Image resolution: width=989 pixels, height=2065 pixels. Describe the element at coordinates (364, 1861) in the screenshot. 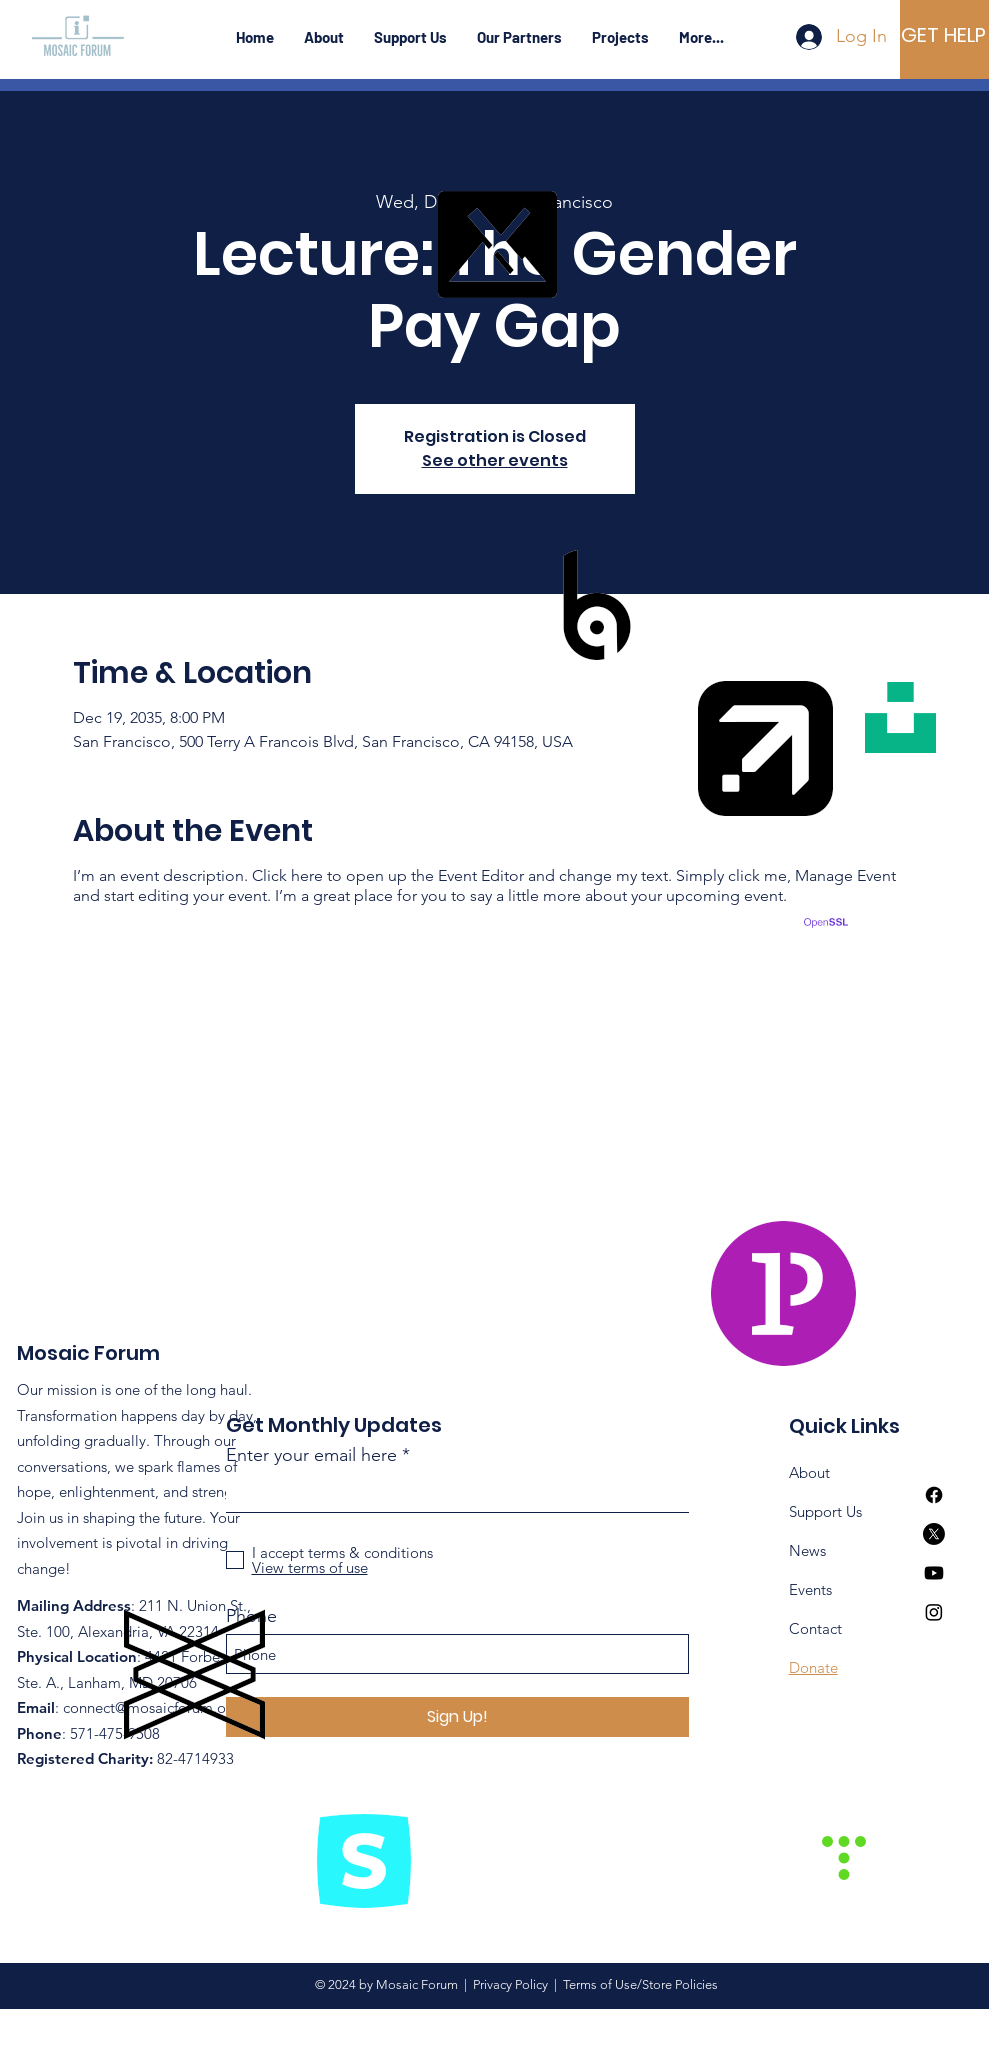

I see `open the Sellfy e-commerce platform` at that location.